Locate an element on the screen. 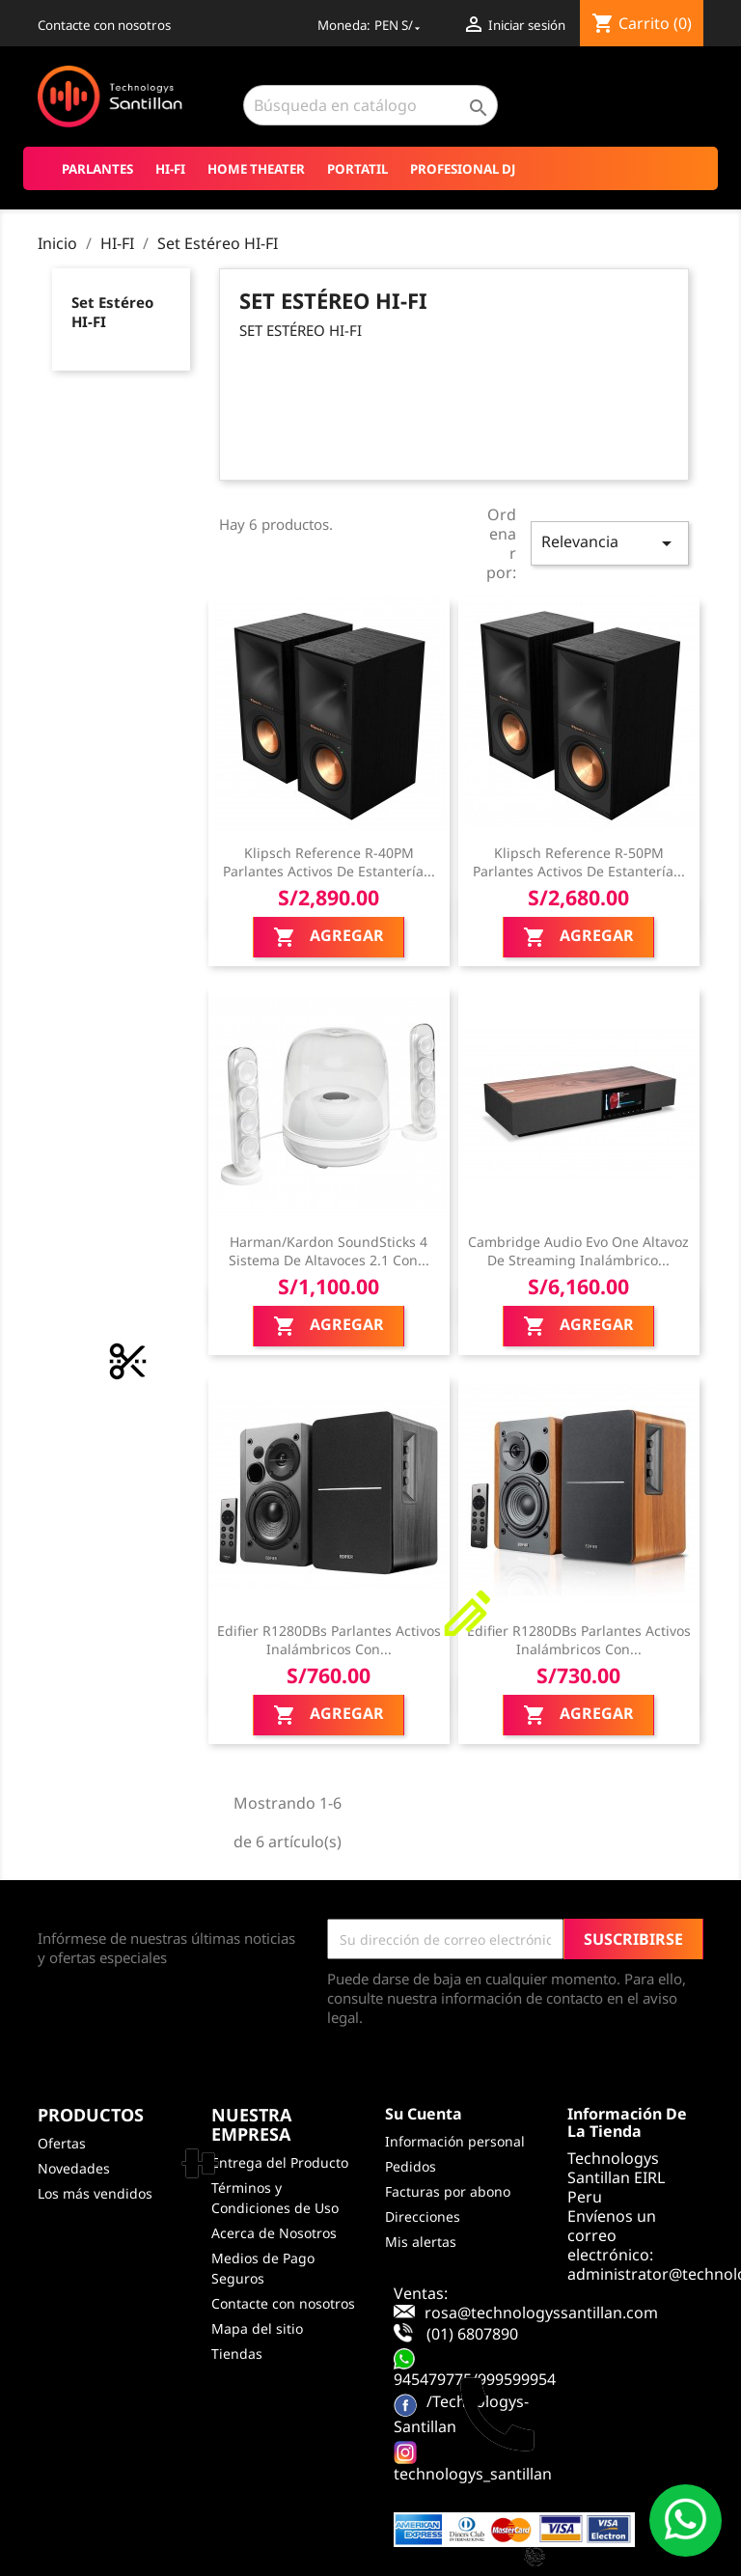  edit or compose new content is located at coordinates (466, 1614).